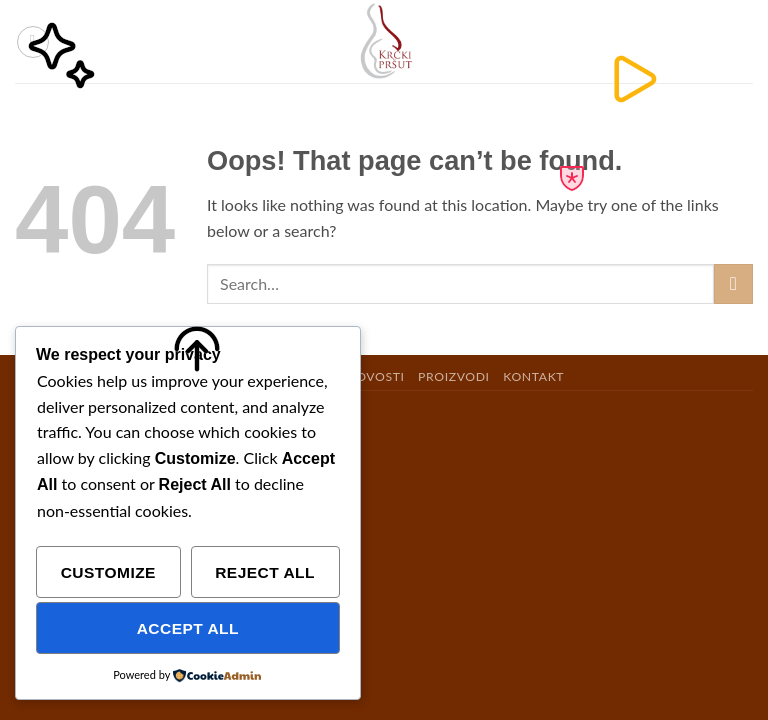 The image size is (768, 720). Describe the element at coordinates (572, 177) in the screenshot. I see `indicates premium or verified security status` at that location.